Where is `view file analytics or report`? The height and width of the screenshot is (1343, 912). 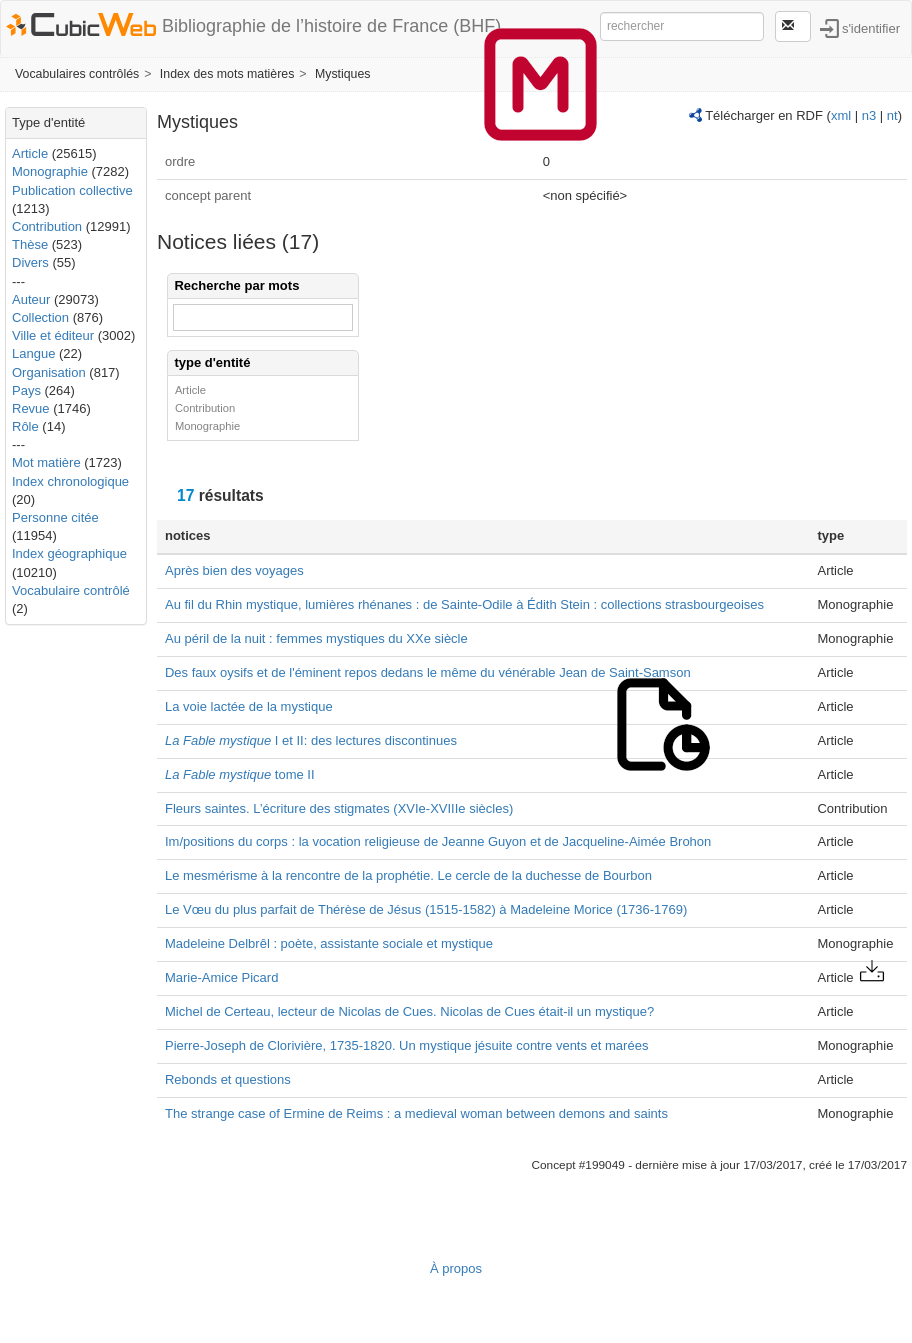
view file analytics or report is located at coordinates (663, 724).